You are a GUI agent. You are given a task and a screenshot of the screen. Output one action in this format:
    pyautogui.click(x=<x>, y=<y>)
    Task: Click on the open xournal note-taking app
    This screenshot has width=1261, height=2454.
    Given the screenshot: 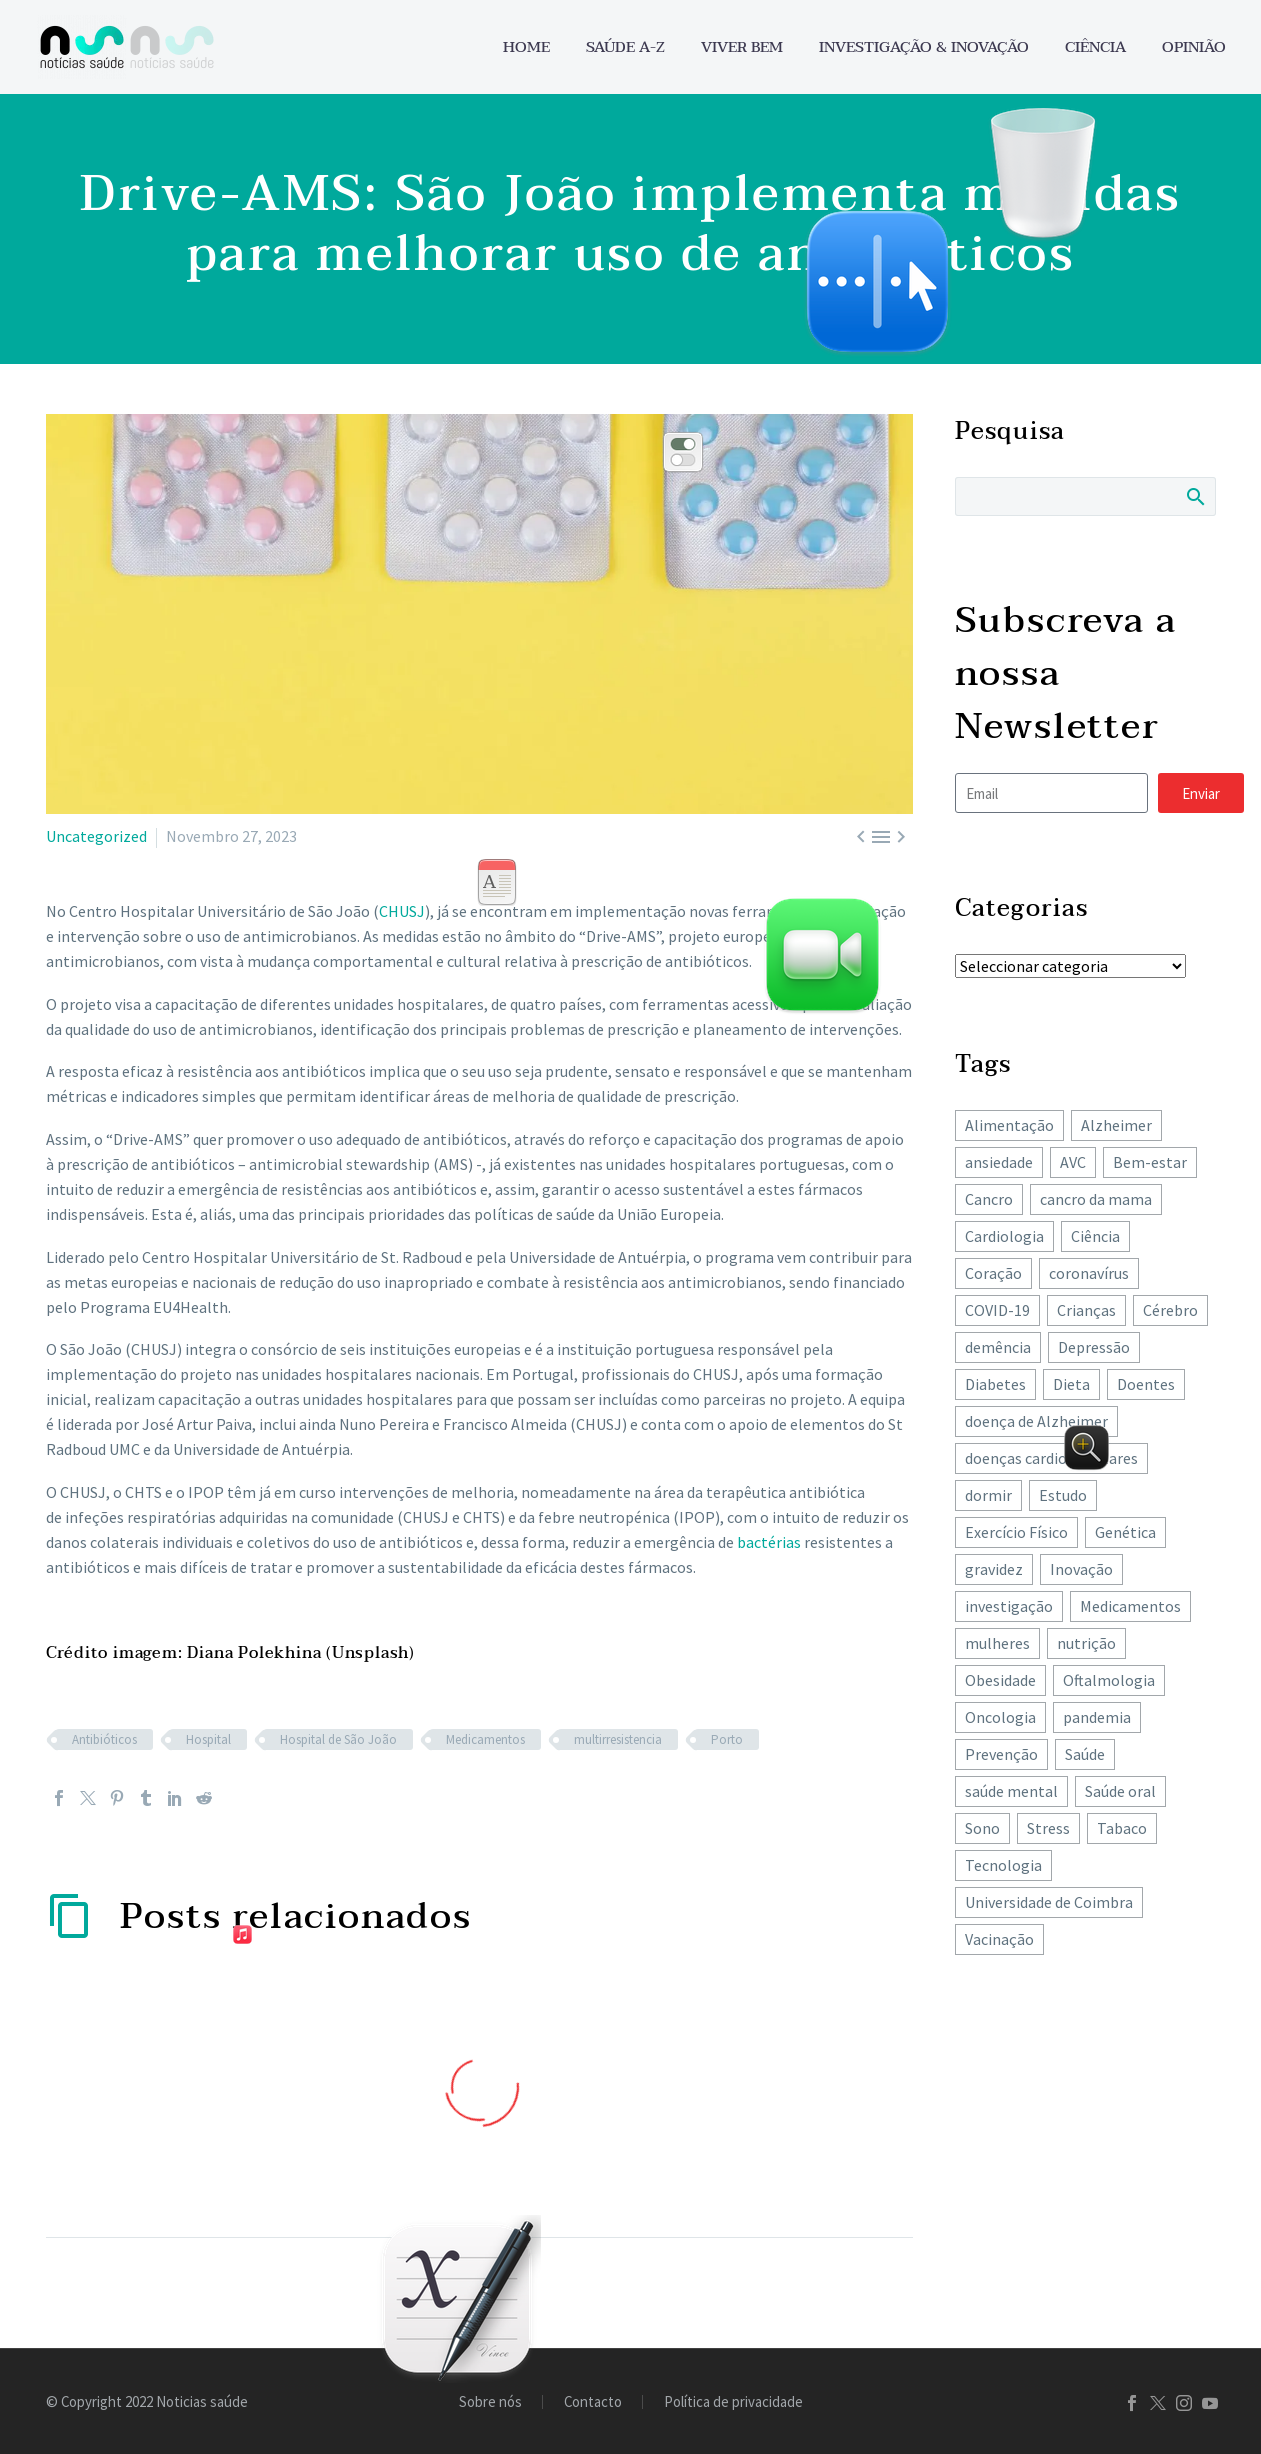 What is the action you would take?
    pyautogui.click(x=457, y=2299)
    